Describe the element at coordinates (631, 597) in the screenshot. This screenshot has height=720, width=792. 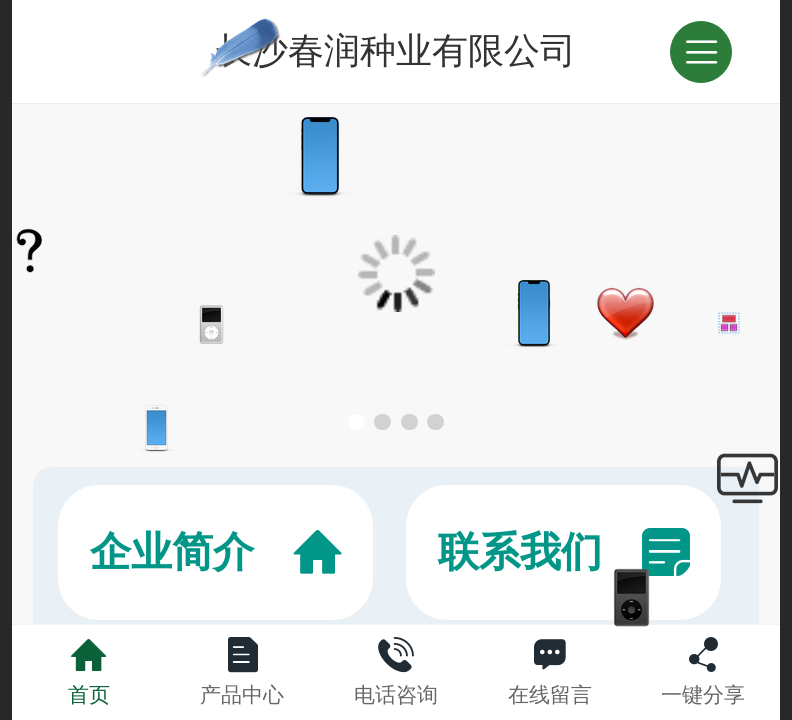
I see `iPod classic device icon` at that location.